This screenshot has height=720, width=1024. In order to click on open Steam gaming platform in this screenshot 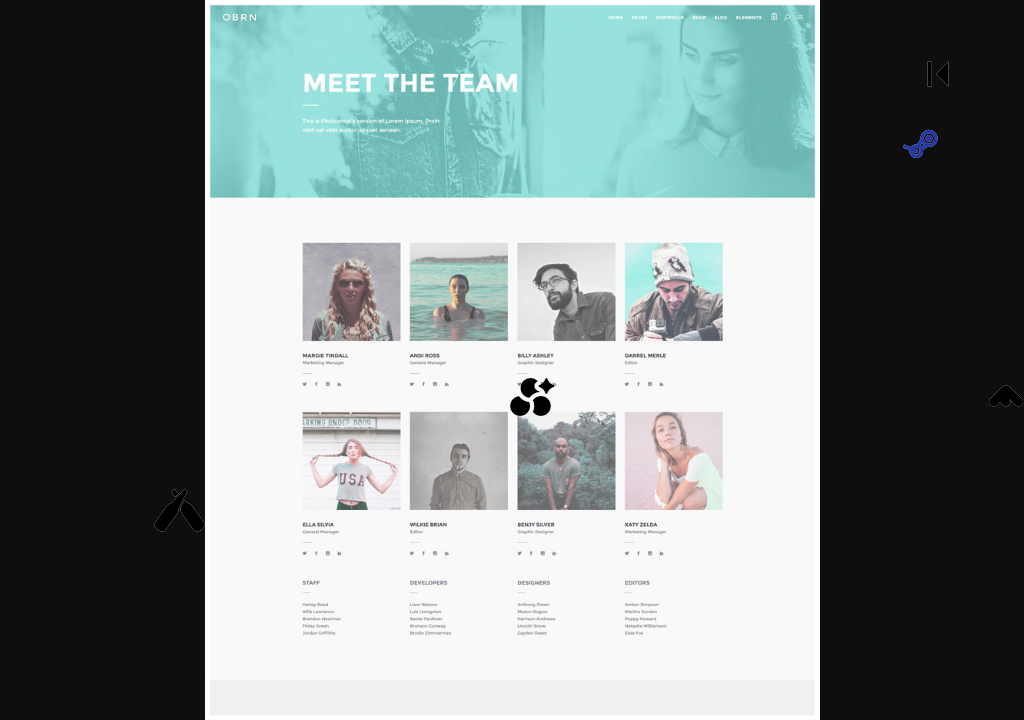, I will do `click(920, 143)`.